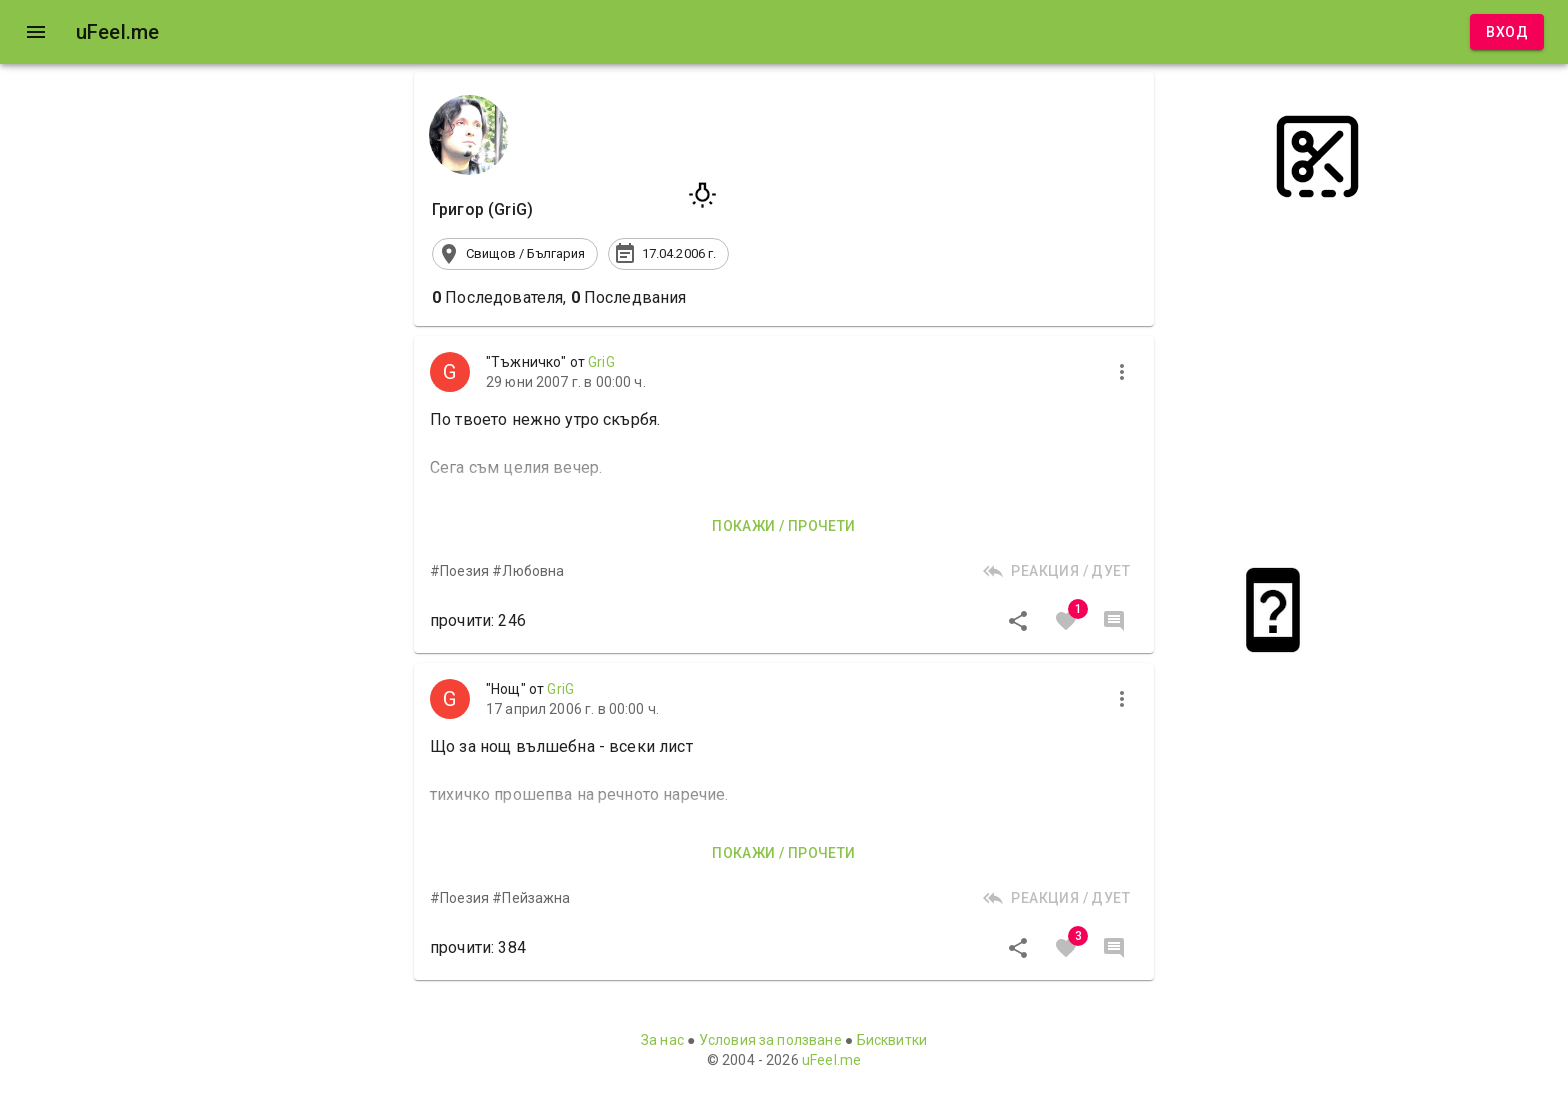  I want to click on unknown or unrecognized device connected, so click(1273, 610).